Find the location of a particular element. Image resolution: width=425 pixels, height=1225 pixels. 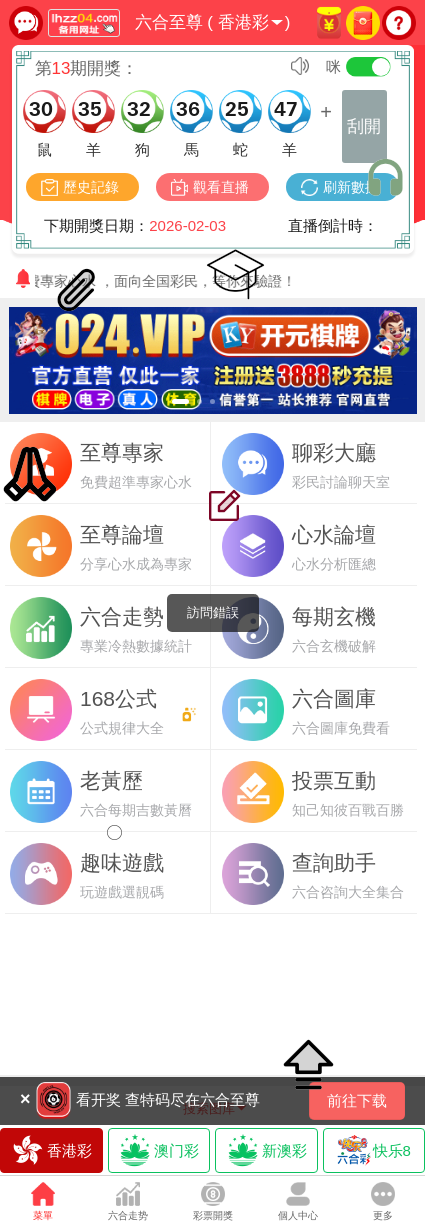

unselected radio button or checkbox option is located at coordinates (114, 832).